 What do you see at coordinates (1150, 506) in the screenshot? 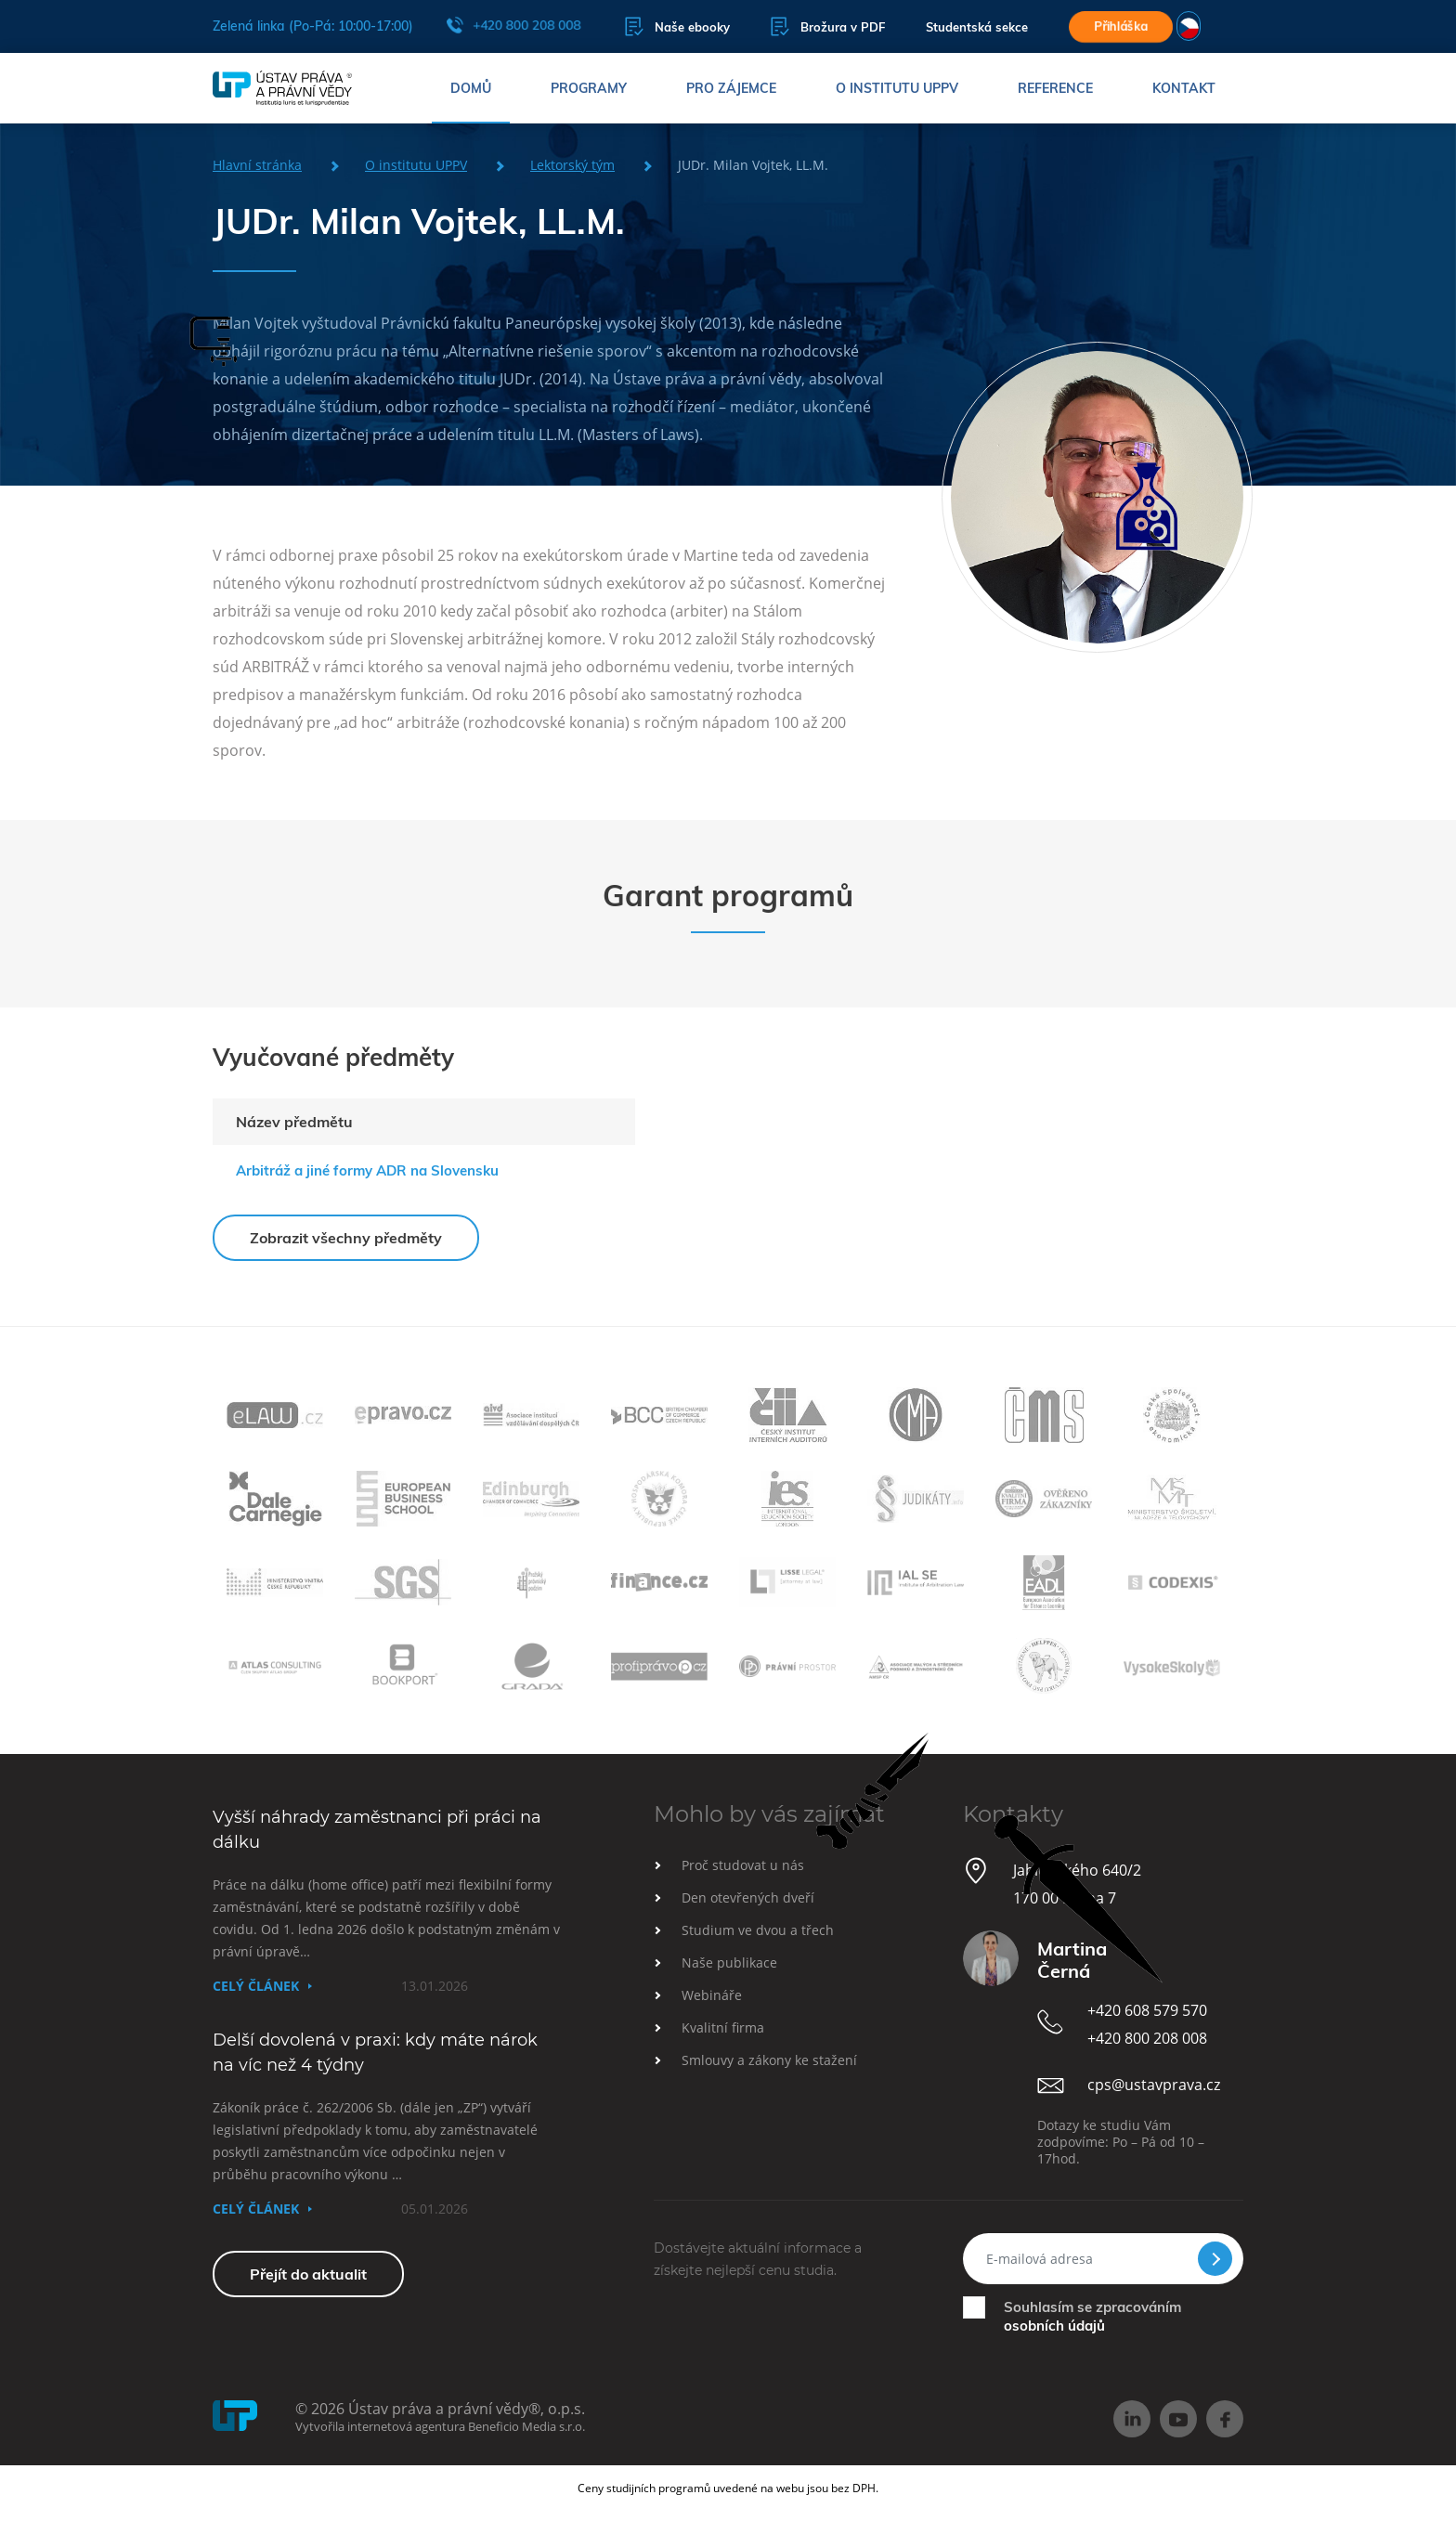
I see `access alchemy or potion crafting` at bounding box center [1150, 506].